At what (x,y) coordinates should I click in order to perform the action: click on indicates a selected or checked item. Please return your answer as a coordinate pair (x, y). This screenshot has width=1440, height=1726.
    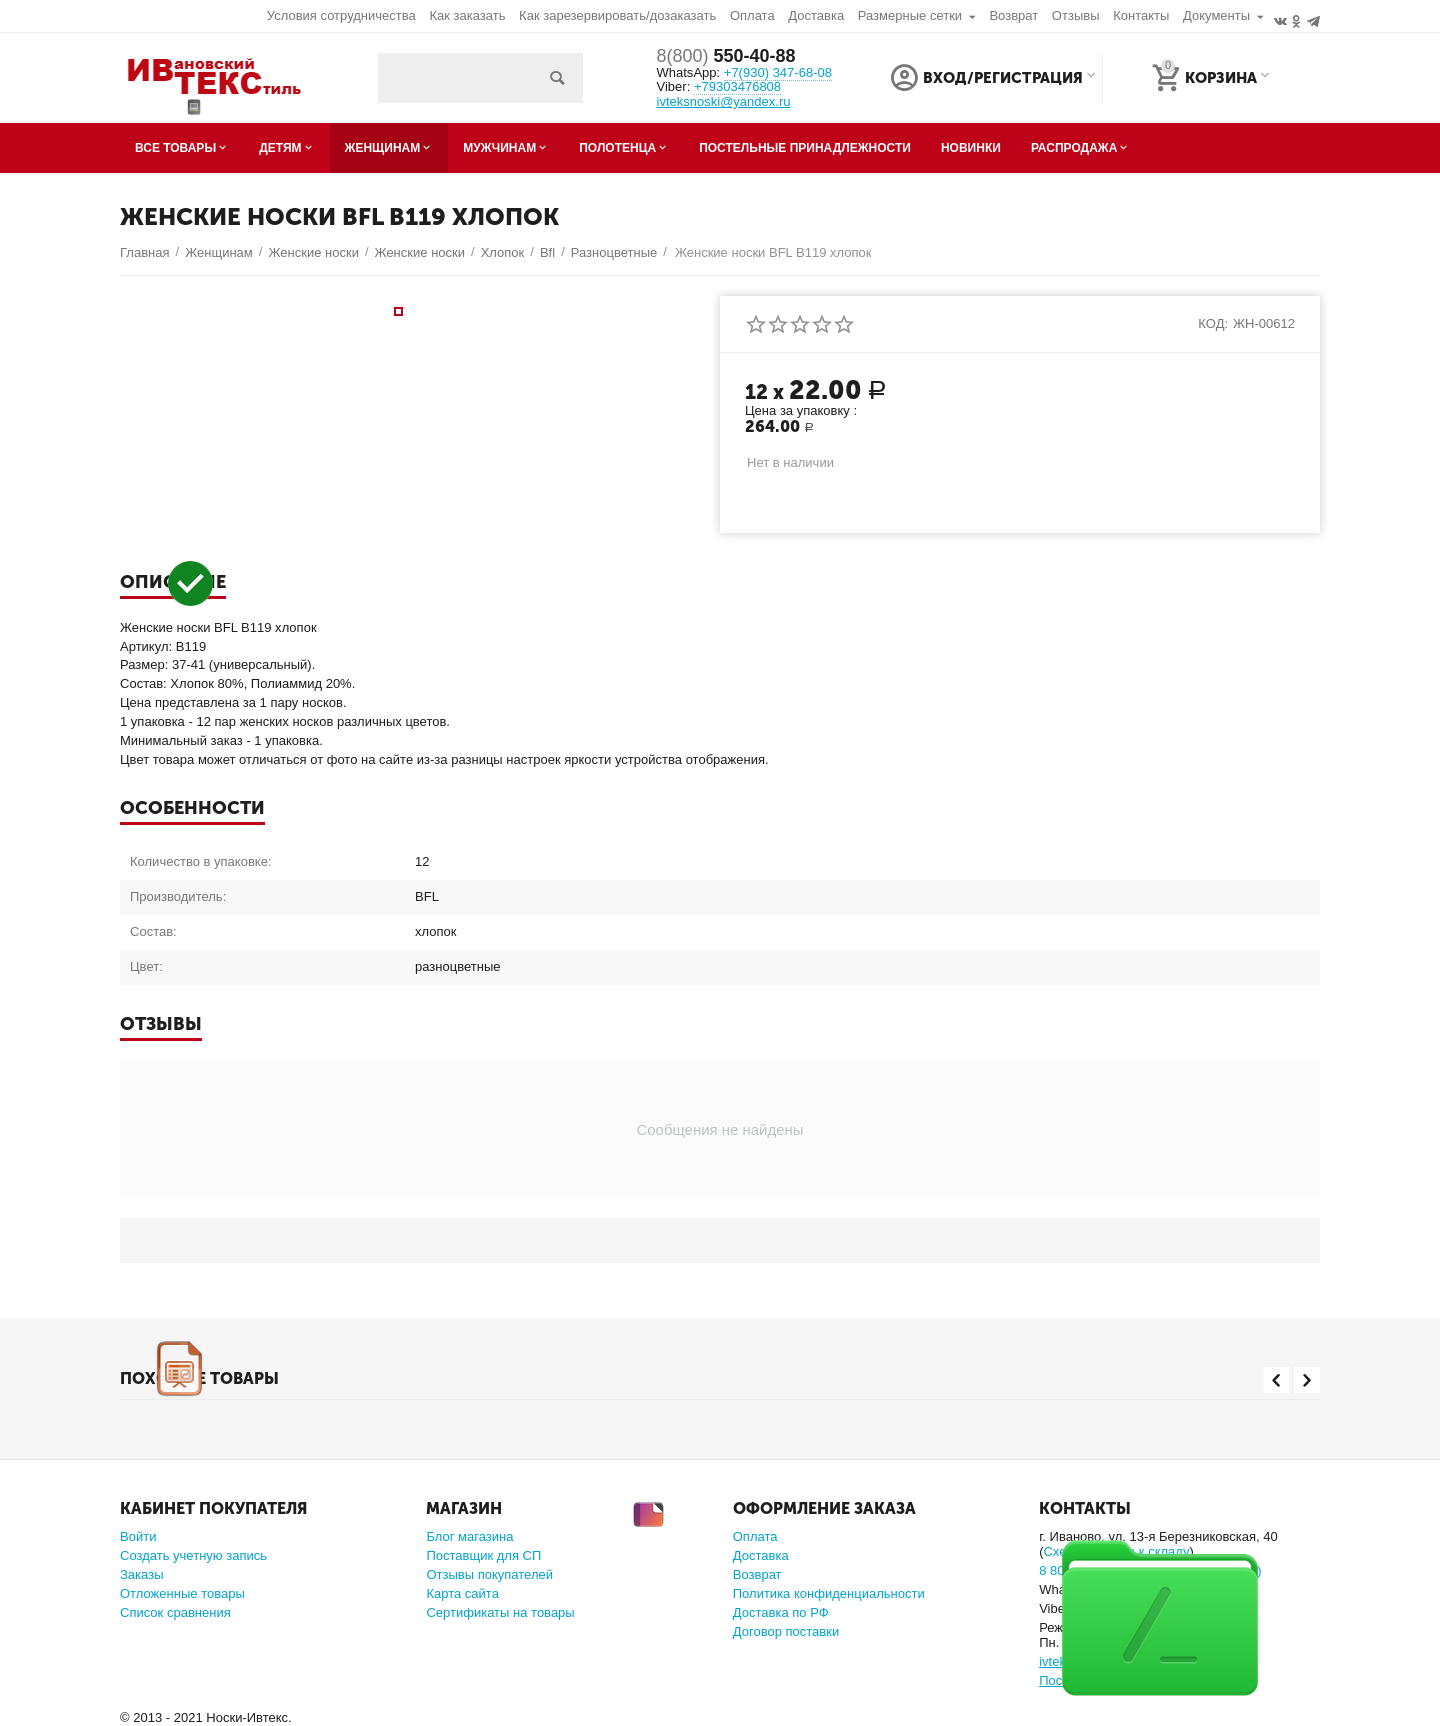
    Looking at the image, I should click on (190, 583).